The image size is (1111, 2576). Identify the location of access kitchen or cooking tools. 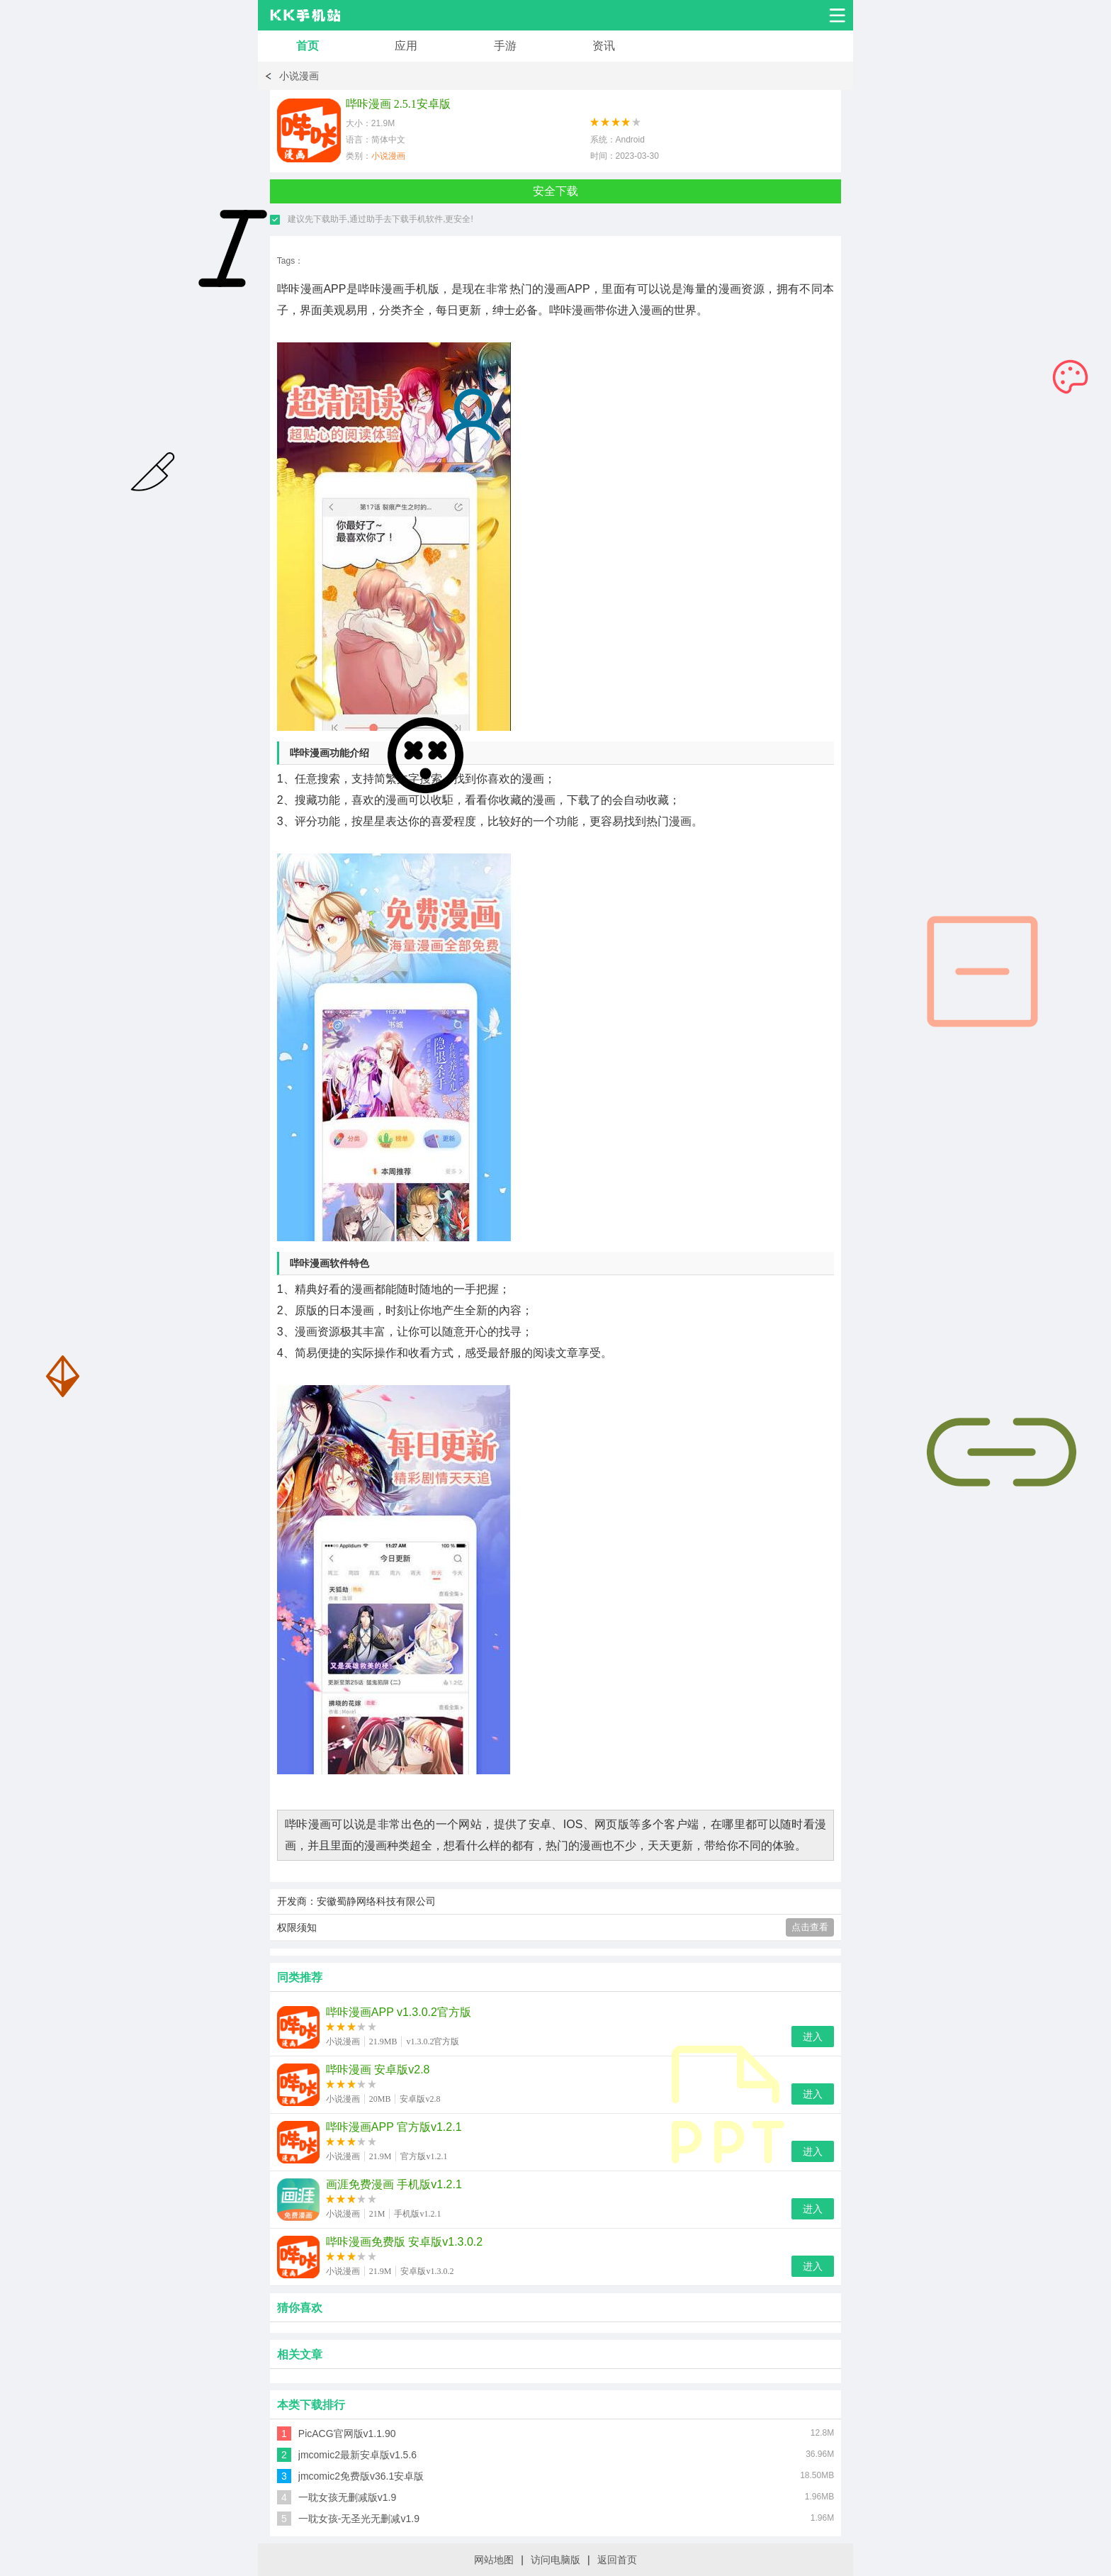
(152, 472).